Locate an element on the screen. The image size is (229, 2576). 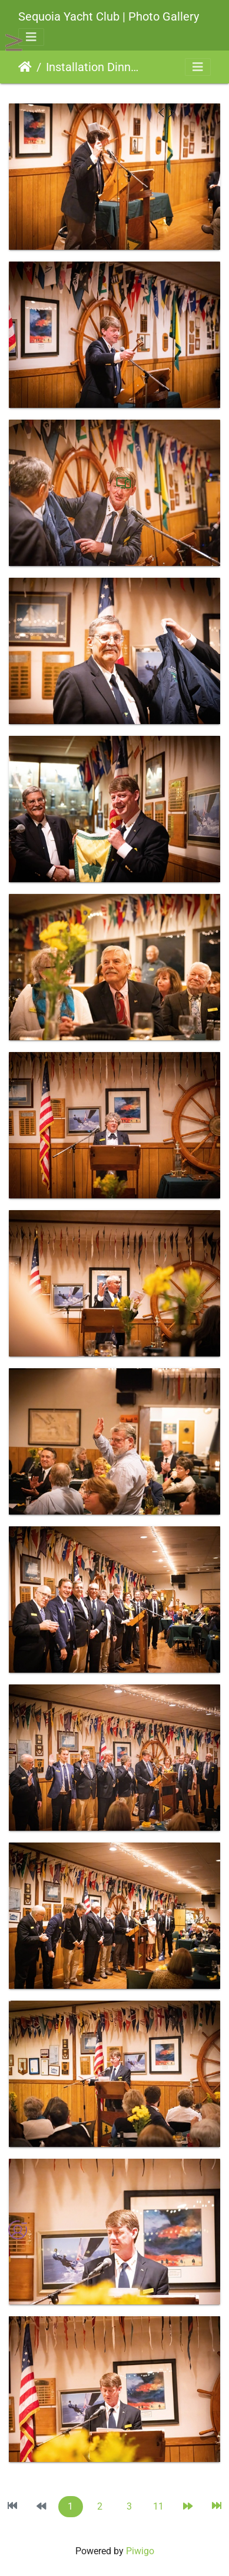
view or edit source code is located at coordinates (166, 112).